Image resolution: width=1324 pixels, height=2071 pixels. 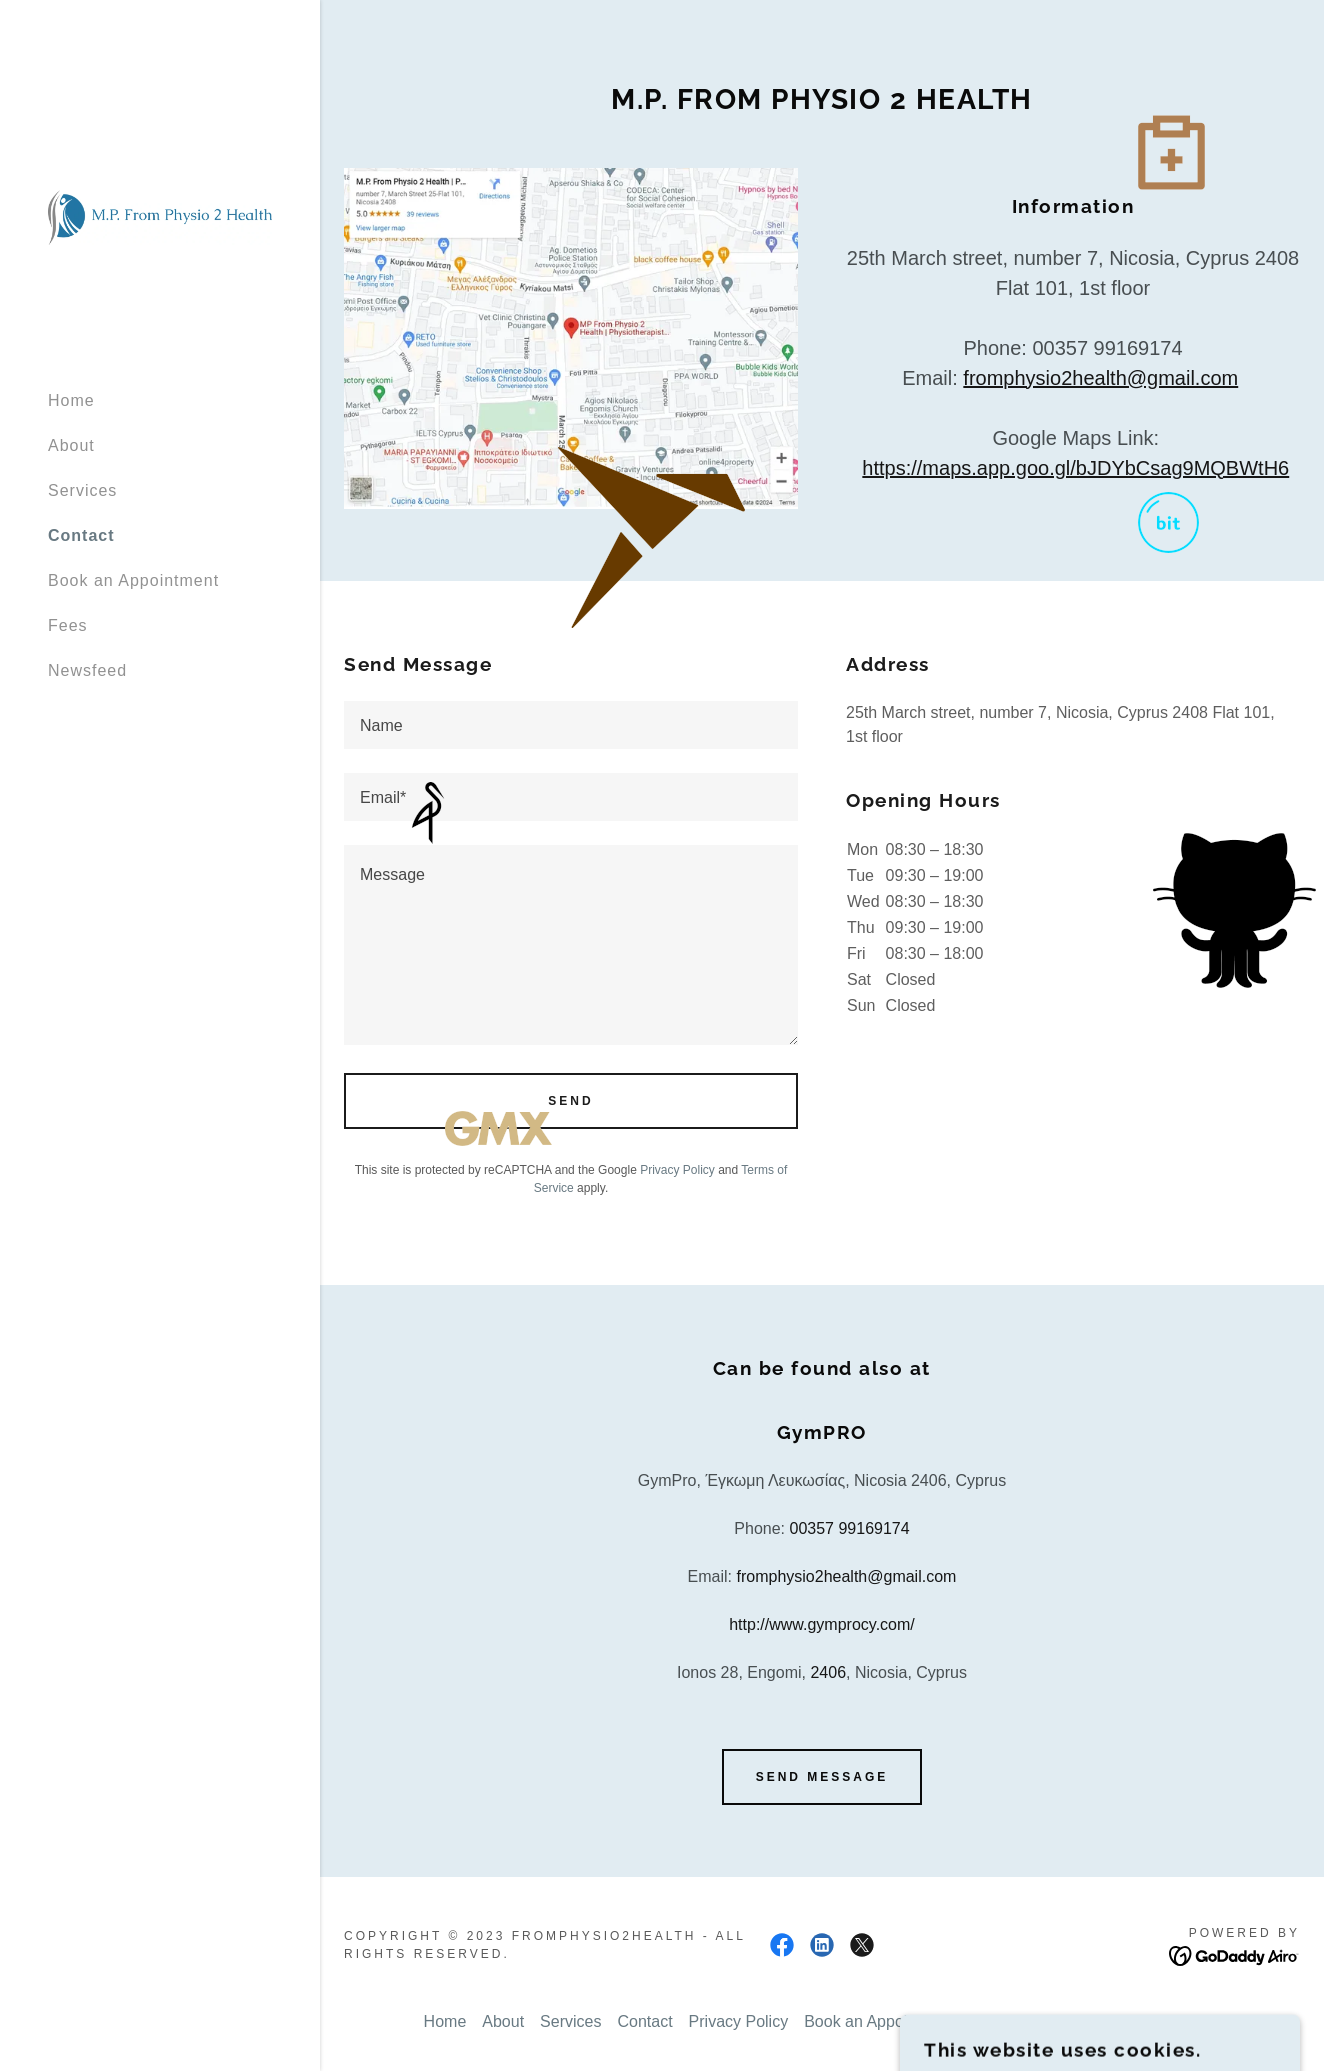 I want to click on open refined github browser extension, so click(x=1234, y=910).